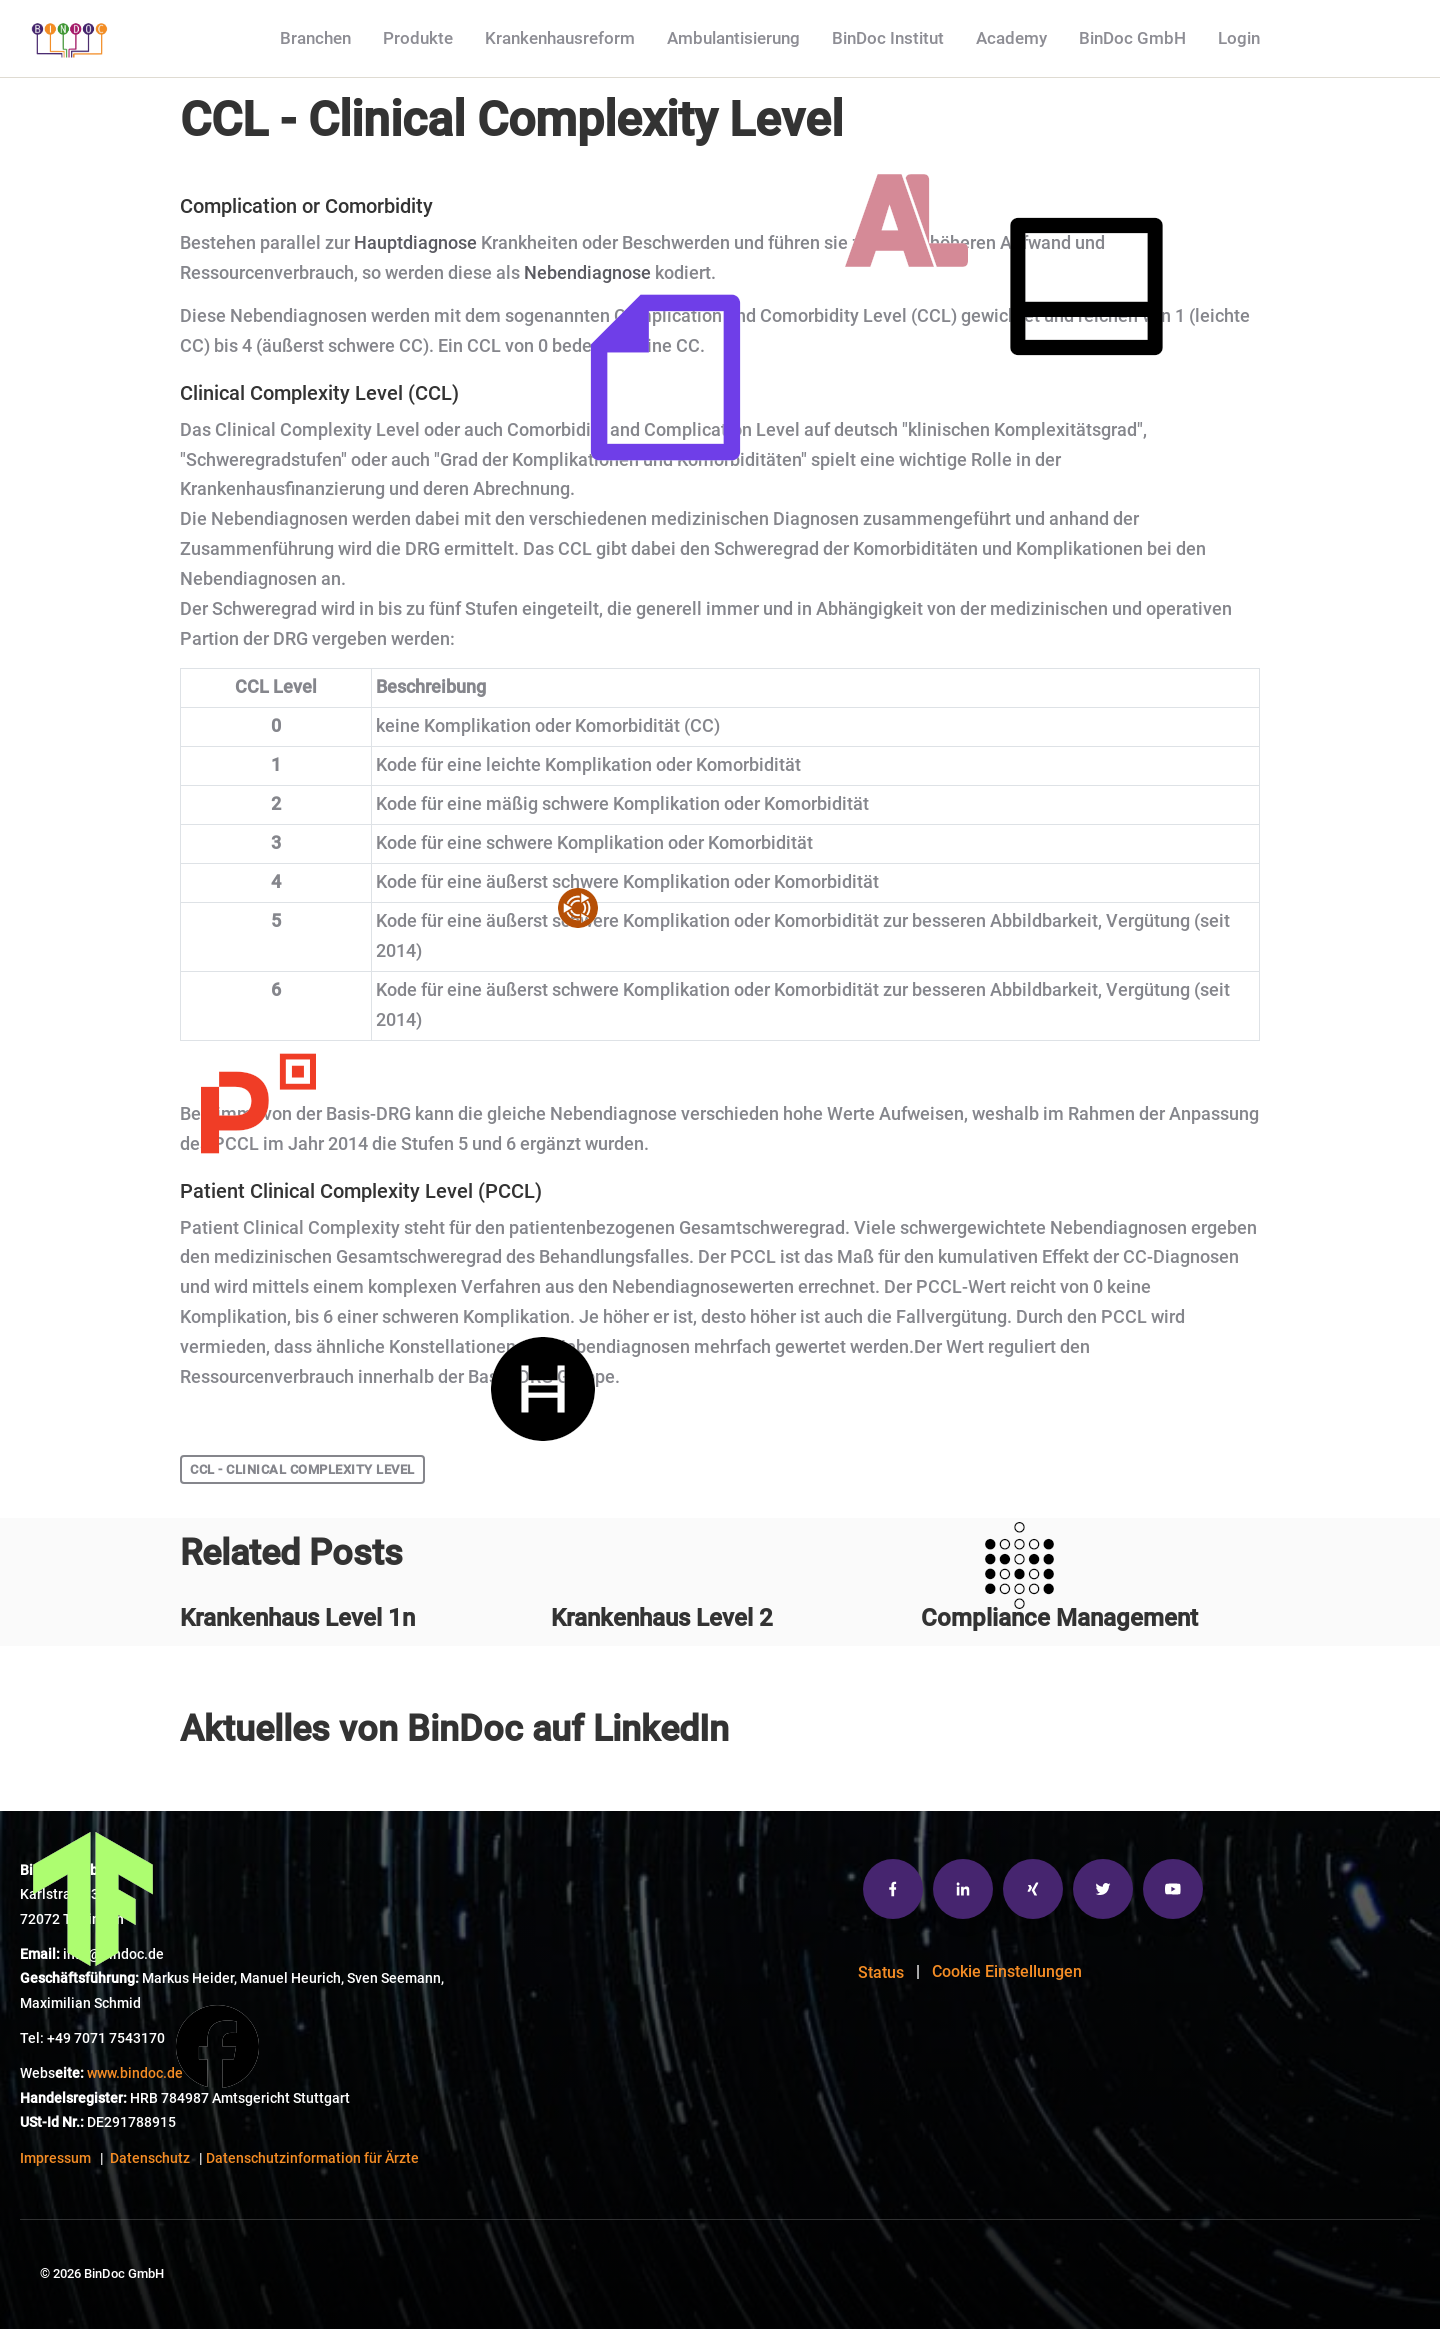  Describe the element at coordinates (906, 220) in the screenshot. I see `open AniList app or website` at that location.